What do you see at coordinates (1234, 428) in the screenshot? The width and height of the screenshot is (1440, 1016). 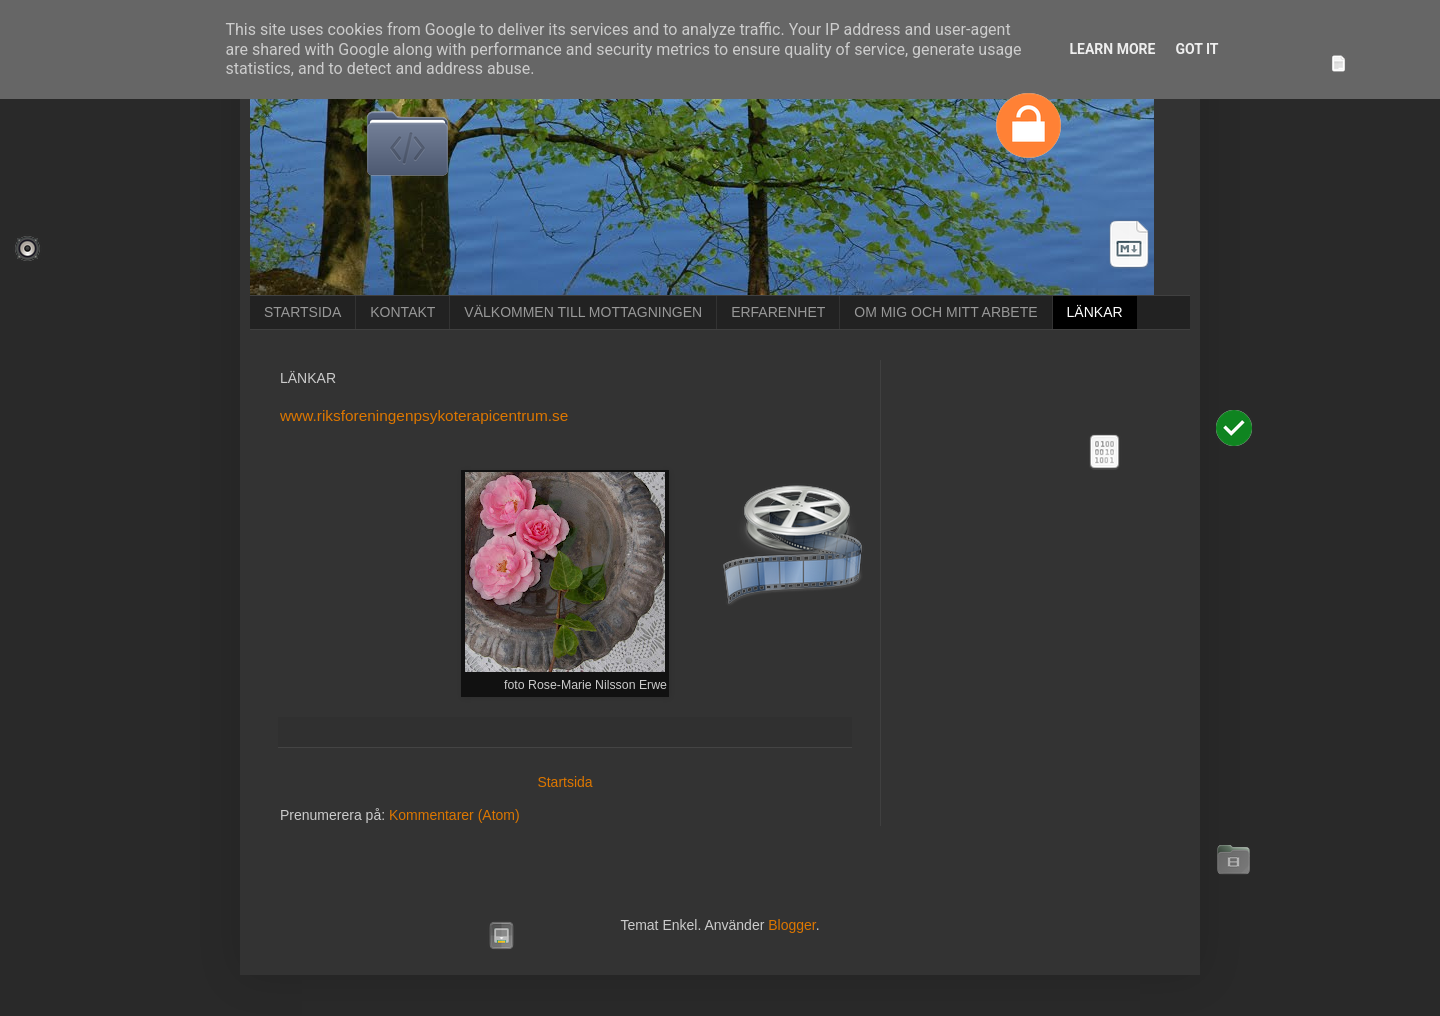 I see `confirm or approve an action` at bounding box center [1234, 428].